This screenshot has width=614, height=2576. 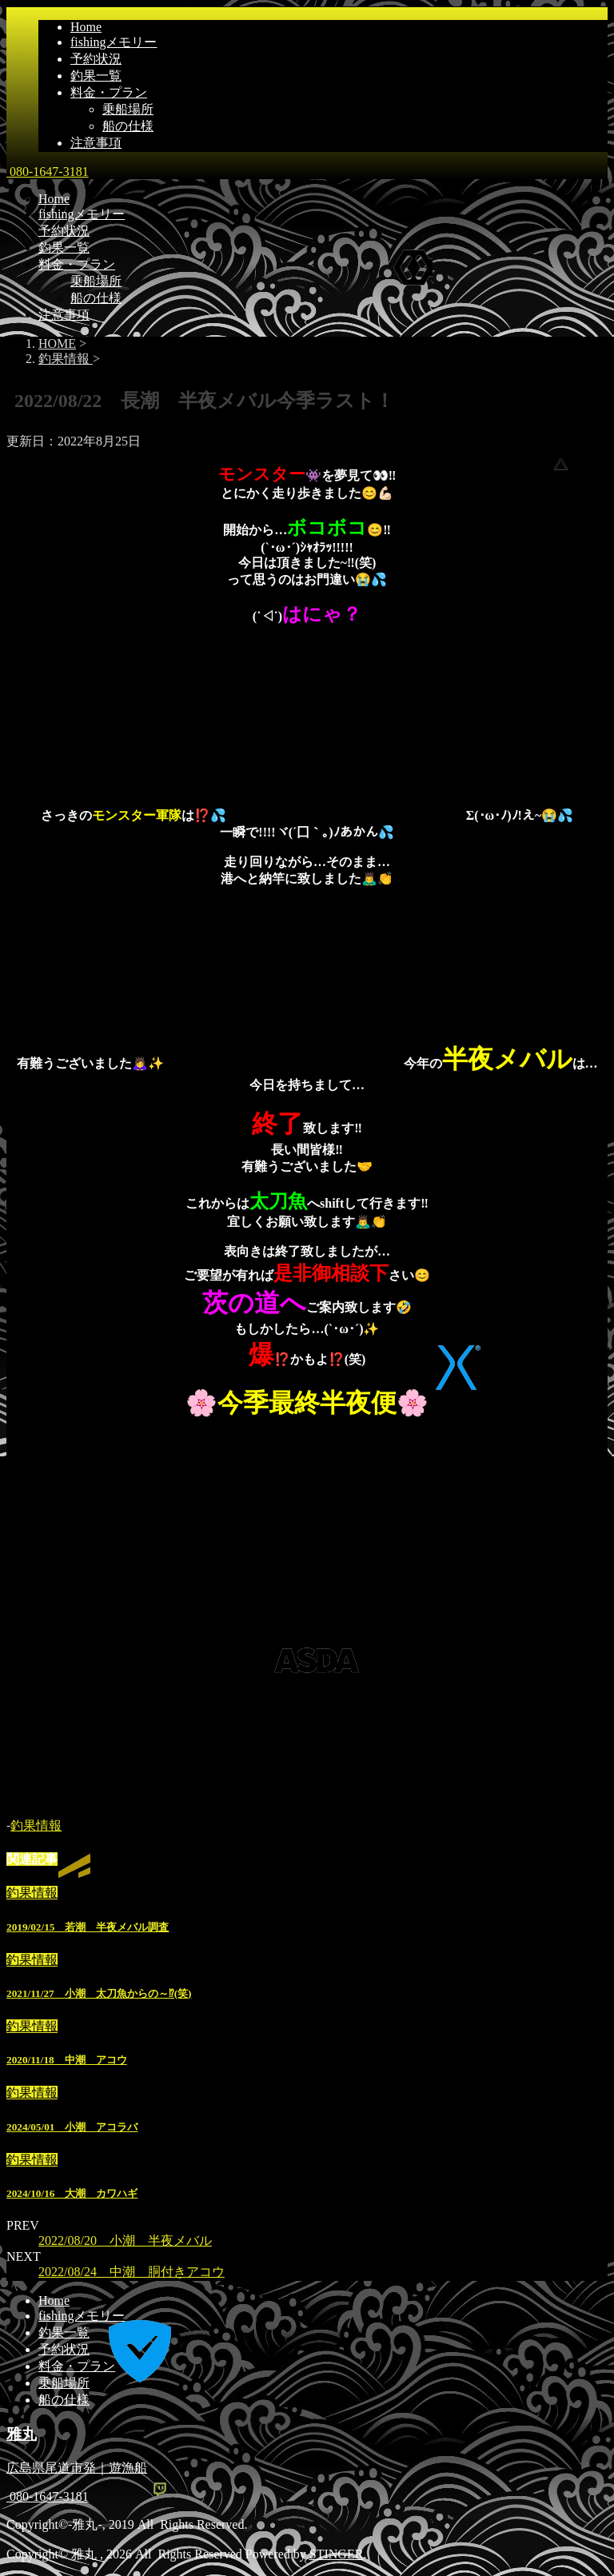 What do you see at coordinates (560, 464) in the screenshot?
I see `draw or insert a triangle shape` at bounding box center [560, 464].